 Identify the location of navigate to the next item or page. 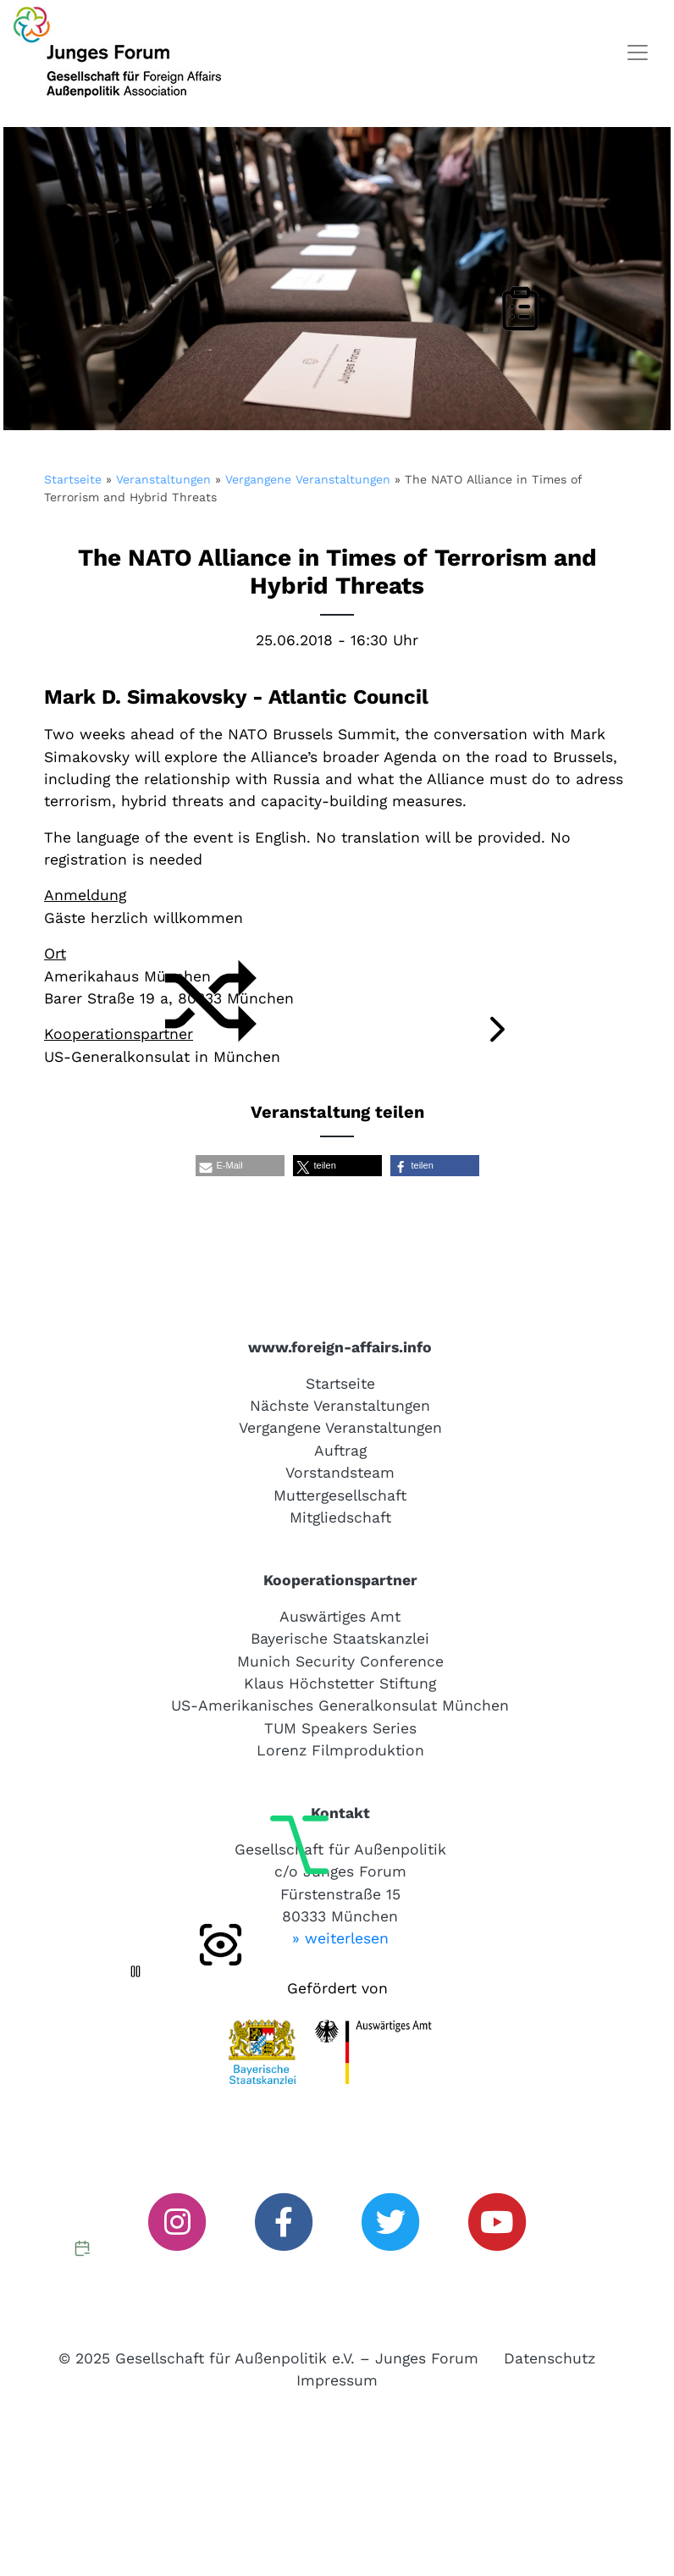
(497, 1029).